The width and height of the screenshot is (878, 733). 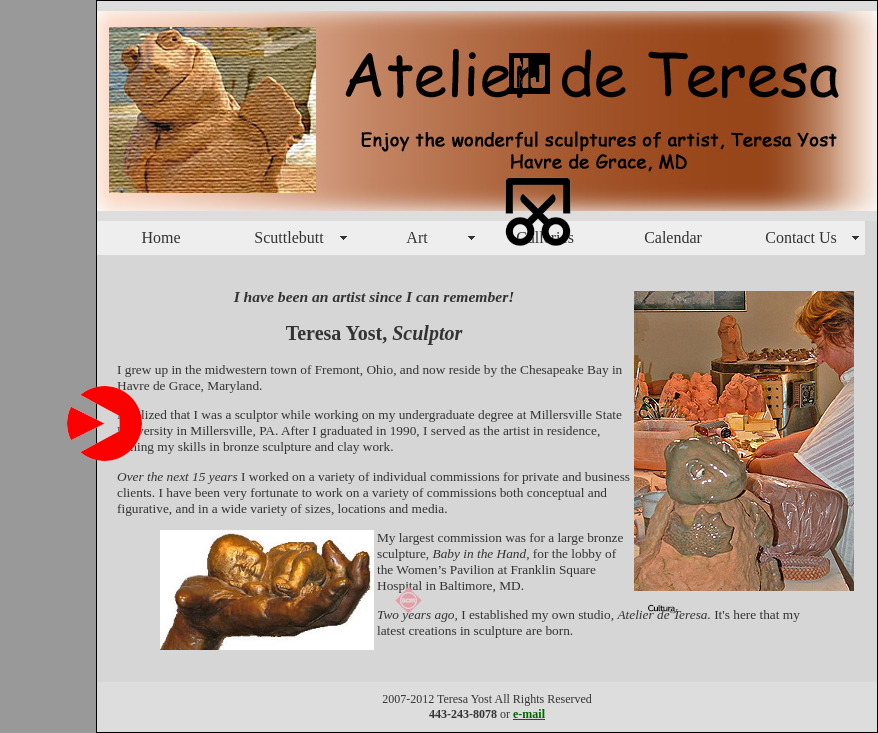 What do you see at coordinates (104, 423) in the screenshot?
I see `open the Viaplay streaming app` at bounding box center [104, 423].